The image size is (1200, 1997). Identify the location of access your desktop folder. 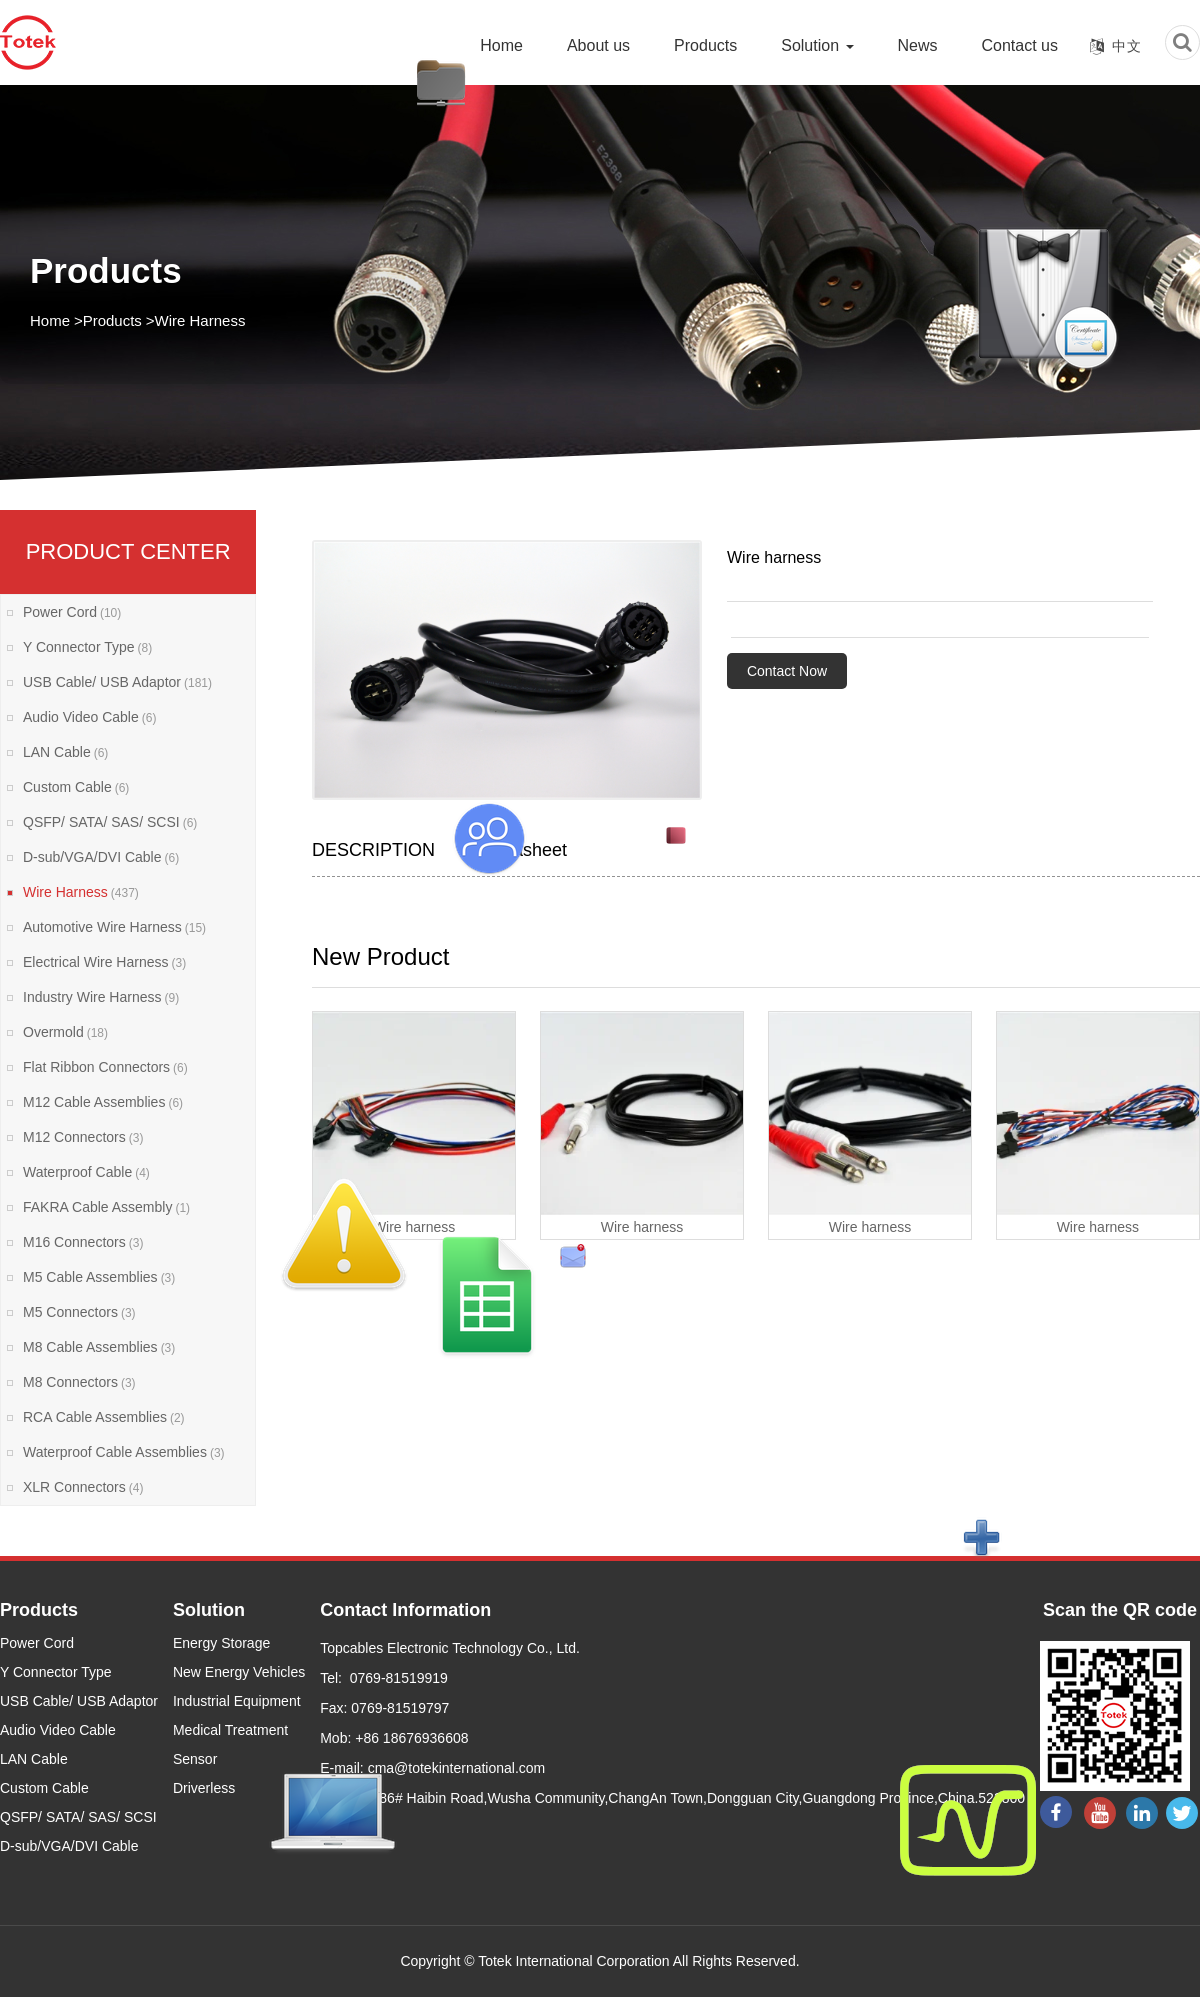
(676, 835).